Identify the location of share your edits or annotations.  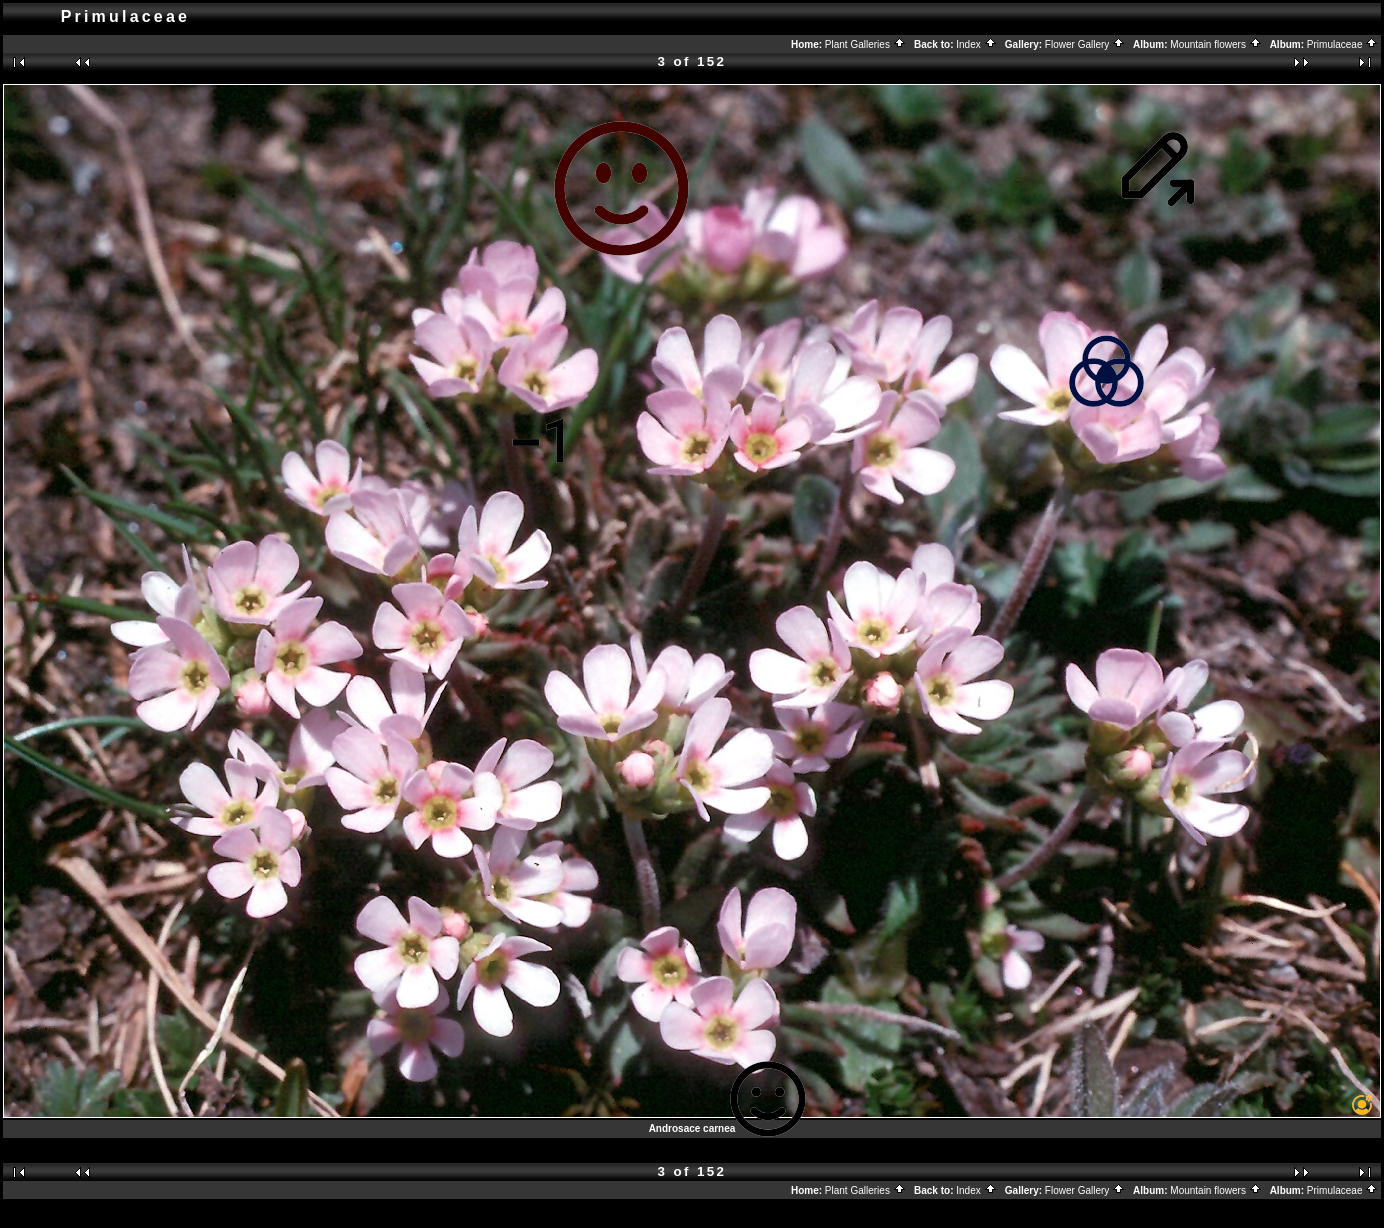
(1156, 164).